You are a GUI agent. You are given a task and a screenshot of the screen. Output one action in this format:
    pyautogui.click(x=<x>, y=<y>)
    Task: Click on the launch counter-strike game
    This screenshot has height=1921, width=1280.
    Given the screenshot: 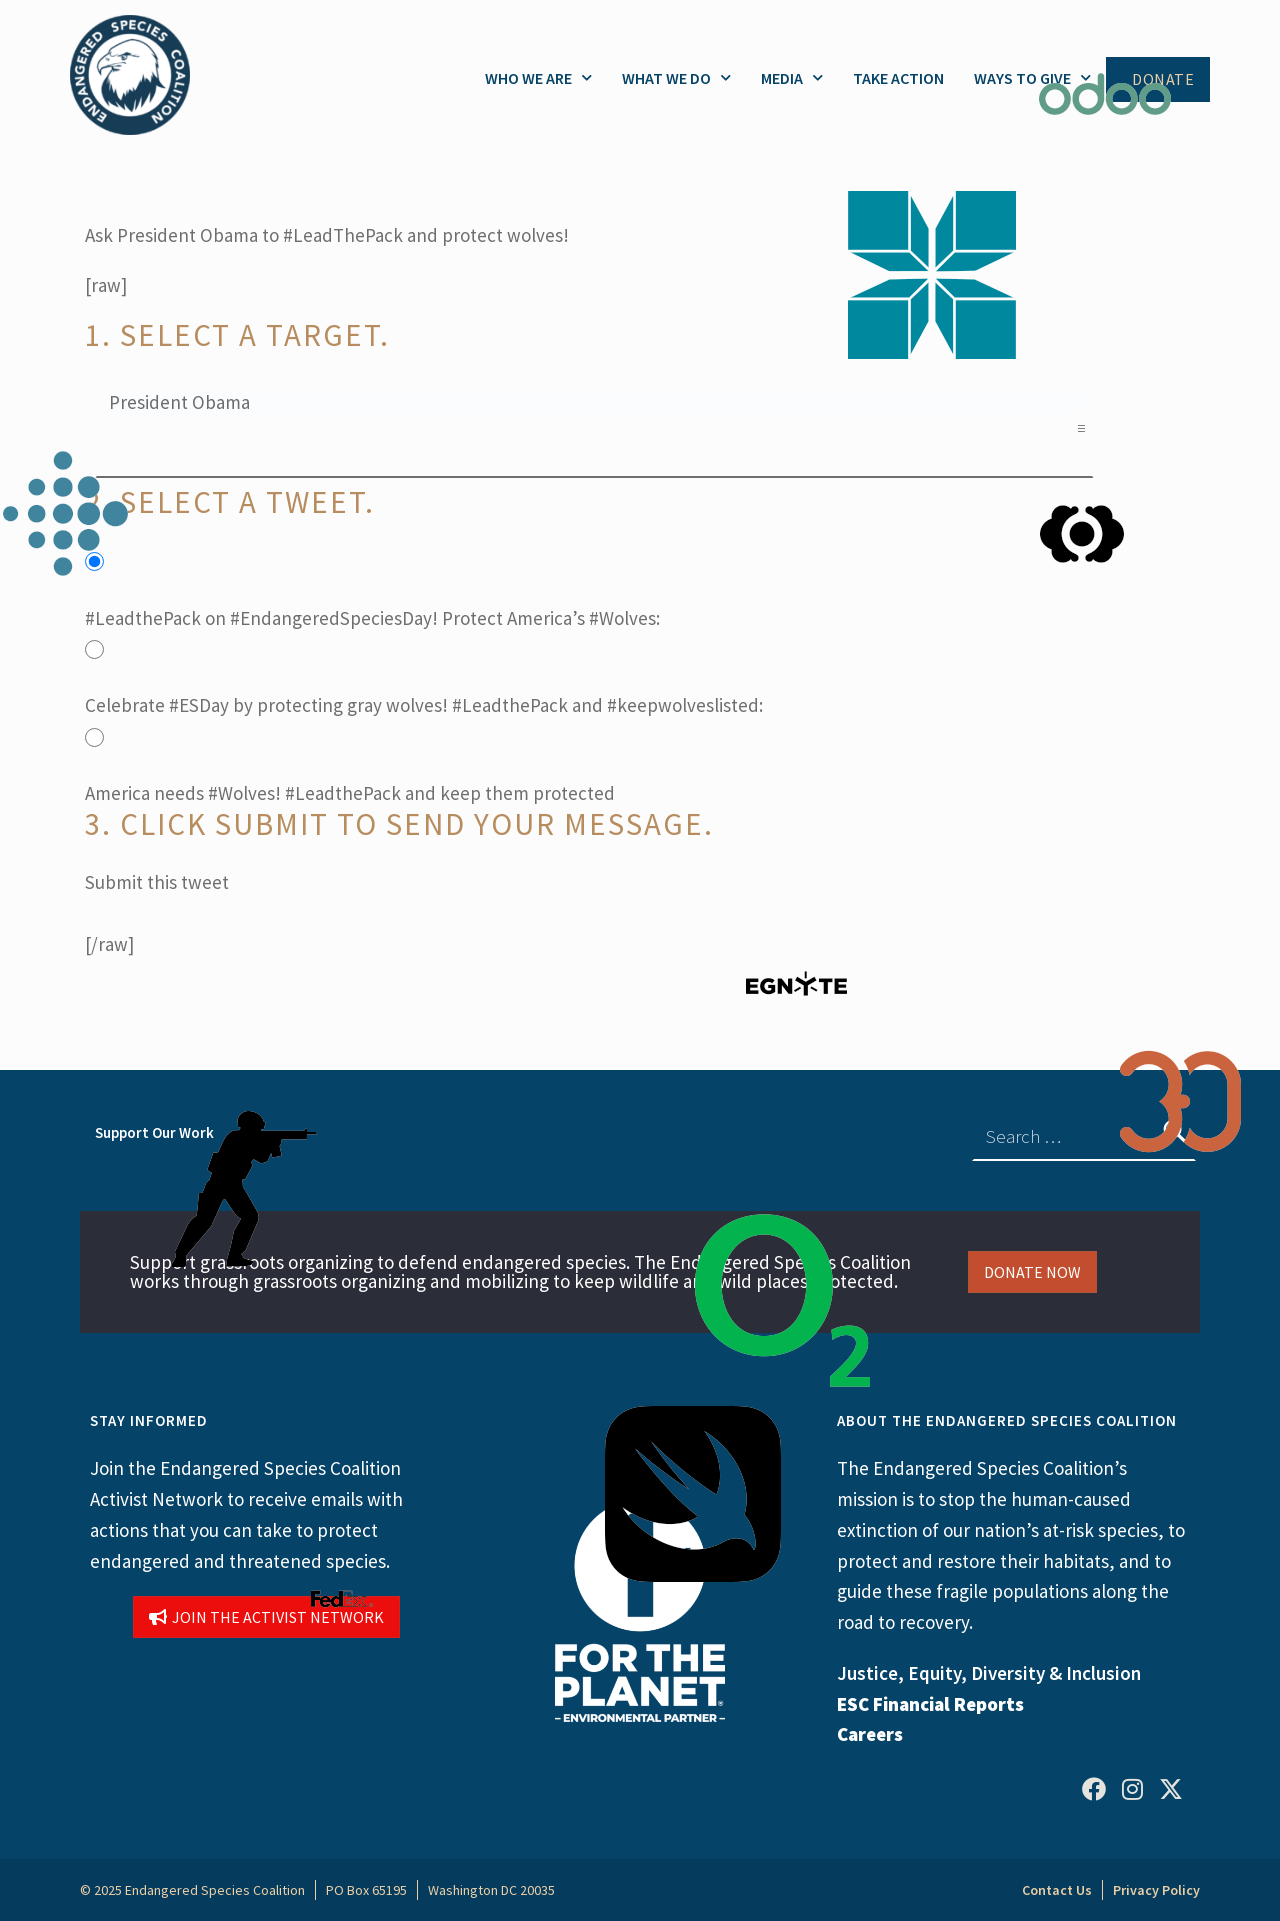 What is the action you would take?
    pyautogui.click(x=244, y=1189)
    